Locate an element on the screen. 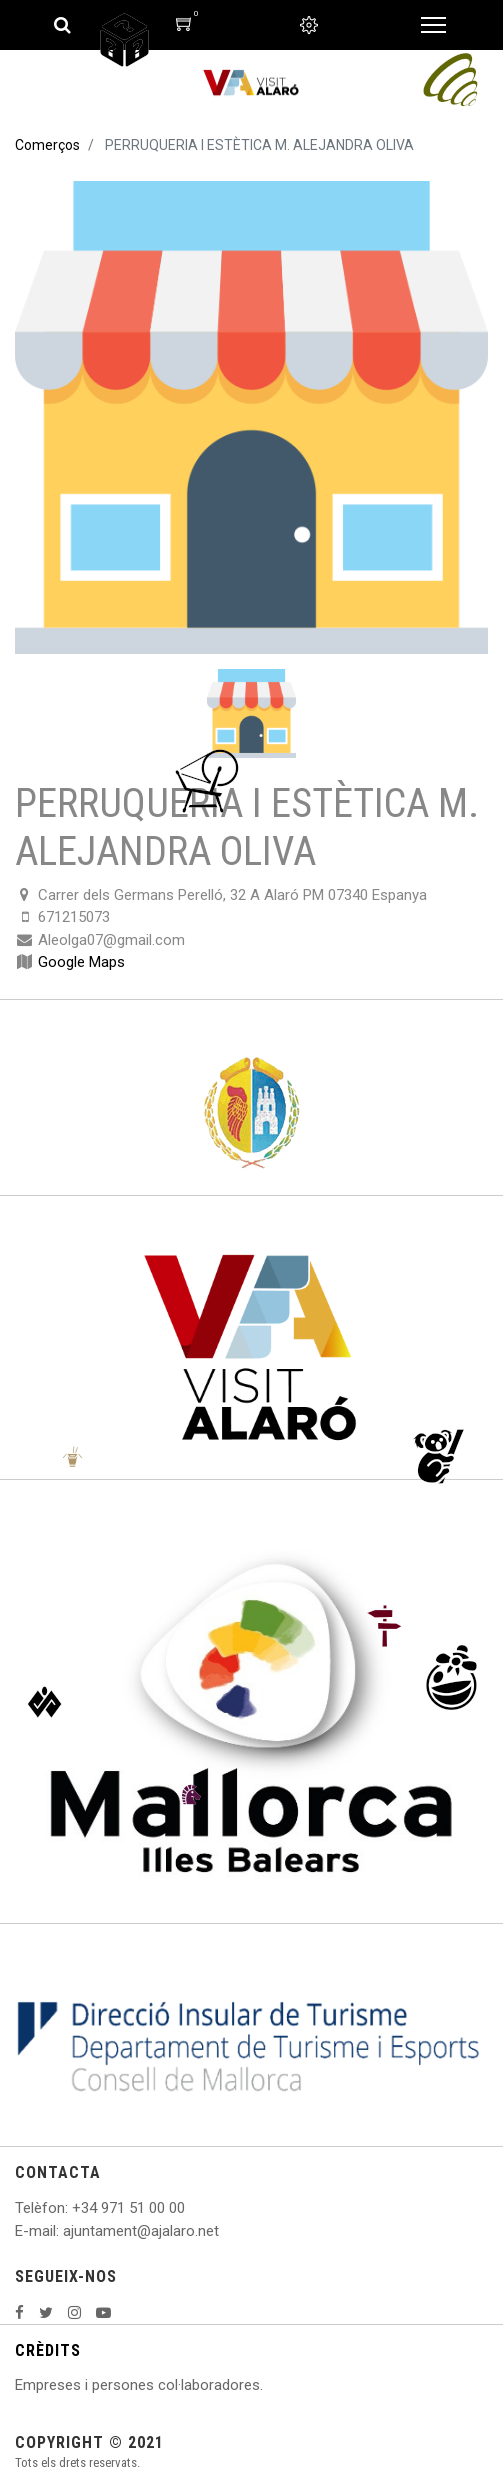 Image resolution: width=503 pixels, height=2491 pixels. collect nectar or fruit rewards in-game is located at coordinates (451, 1677).